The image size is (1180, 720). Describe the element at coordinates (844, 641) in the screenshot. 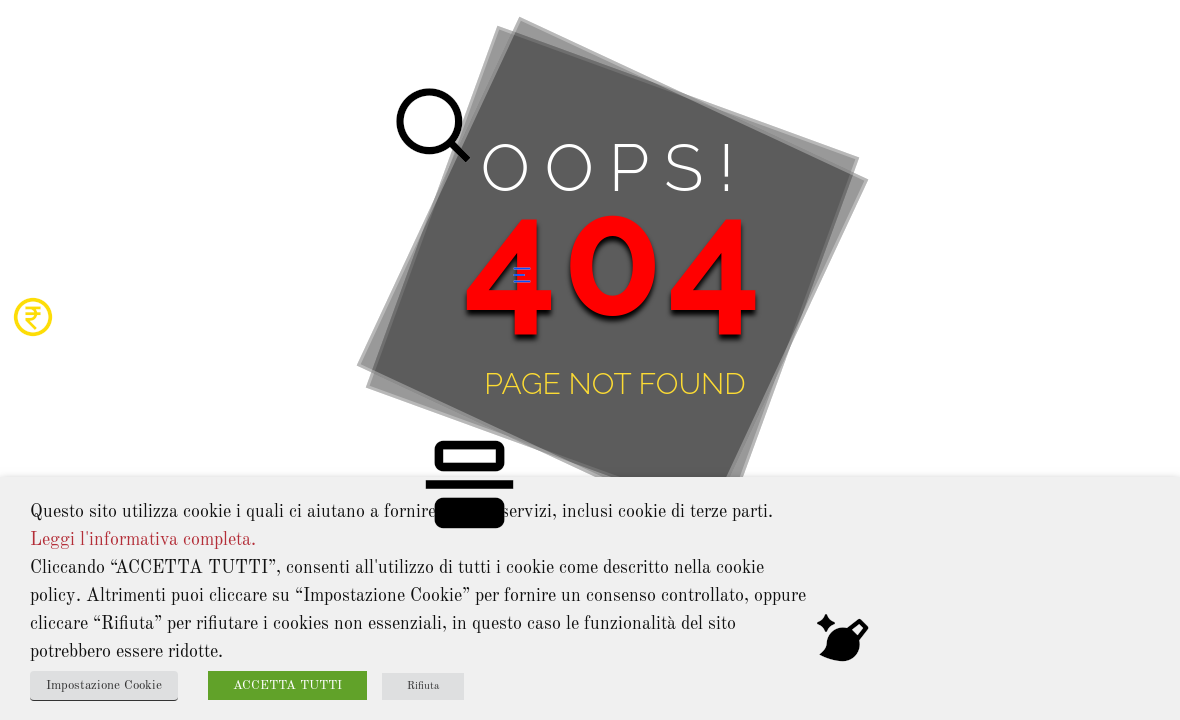

I see `activate AI-powered brush or painting tool` at that location.